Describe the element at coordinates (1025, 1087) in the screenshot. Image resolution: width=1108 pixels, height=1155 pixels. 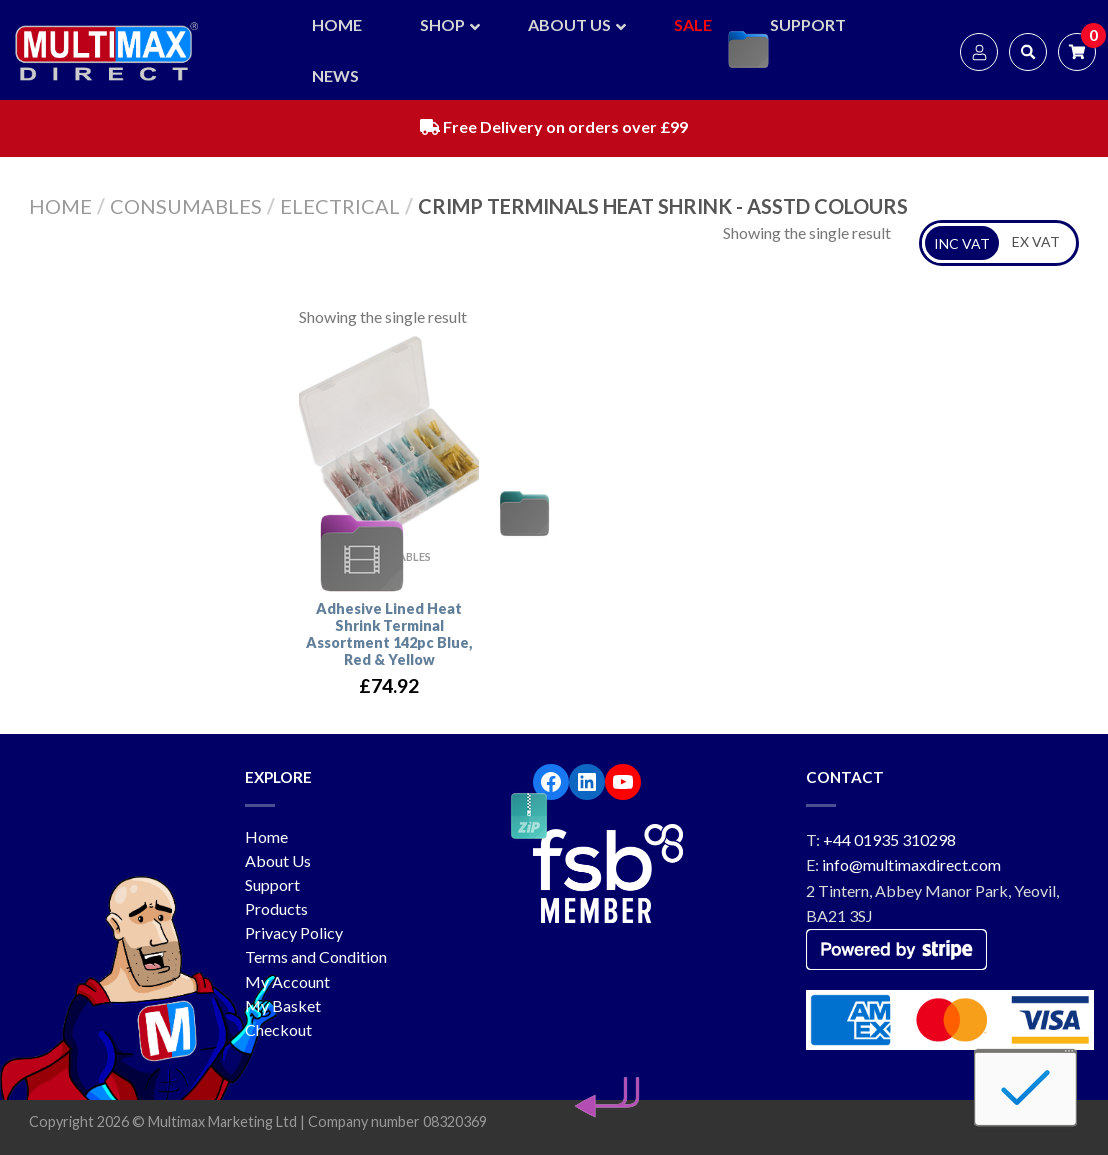
I see `file or document successfully verified` at that location.